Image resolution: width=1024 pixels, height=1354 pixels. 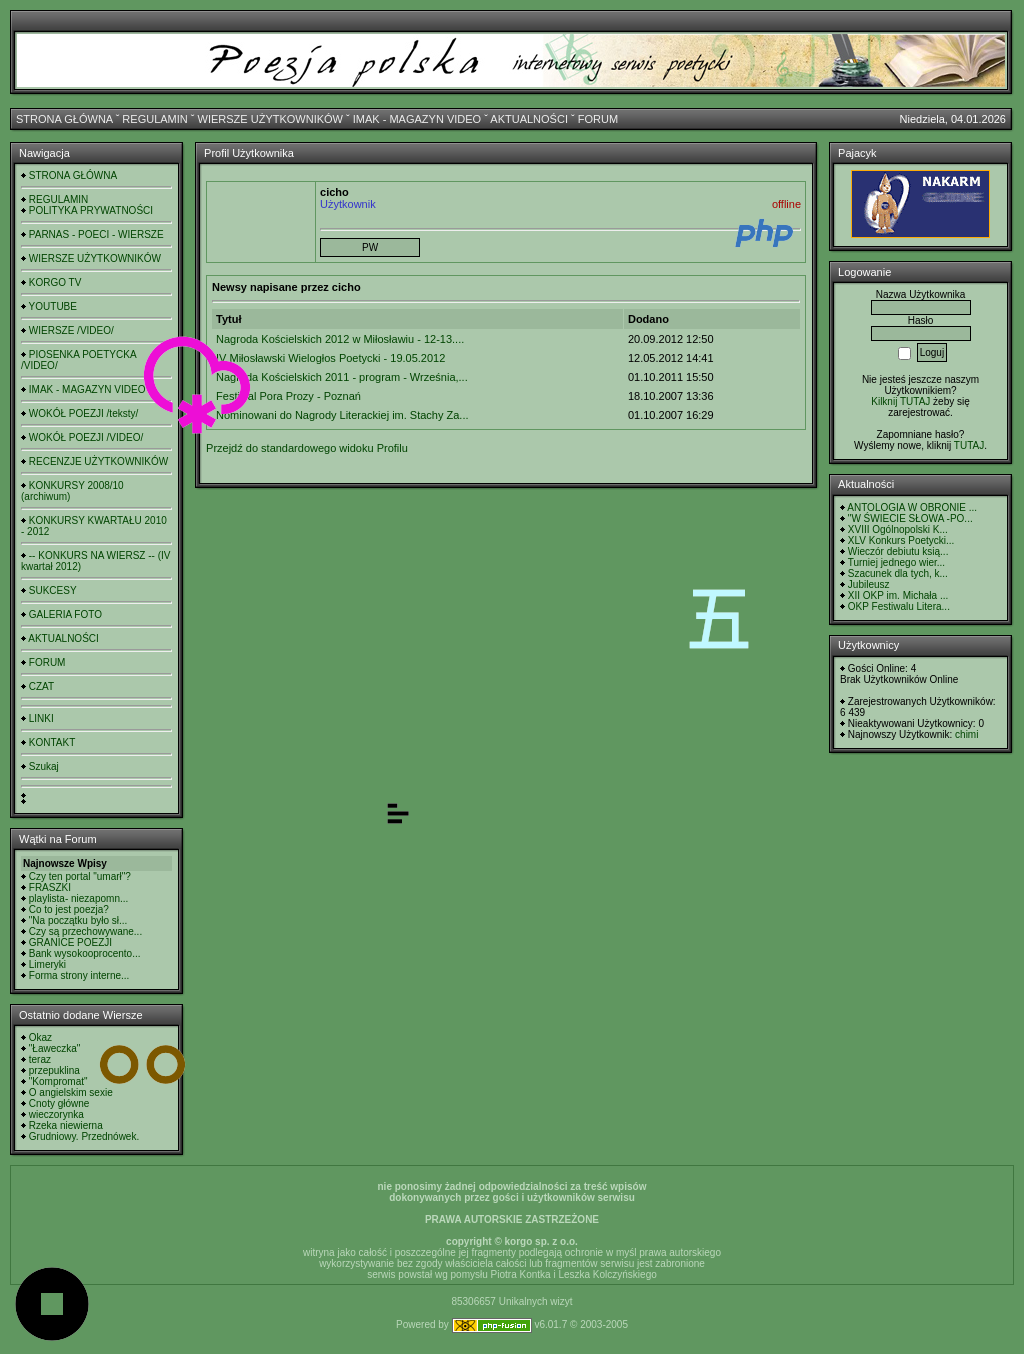 What do you see at coordinates (197, 385) in the screenshot?
I see `indicates snowy weather conditions` at bounding box center [197, 385].